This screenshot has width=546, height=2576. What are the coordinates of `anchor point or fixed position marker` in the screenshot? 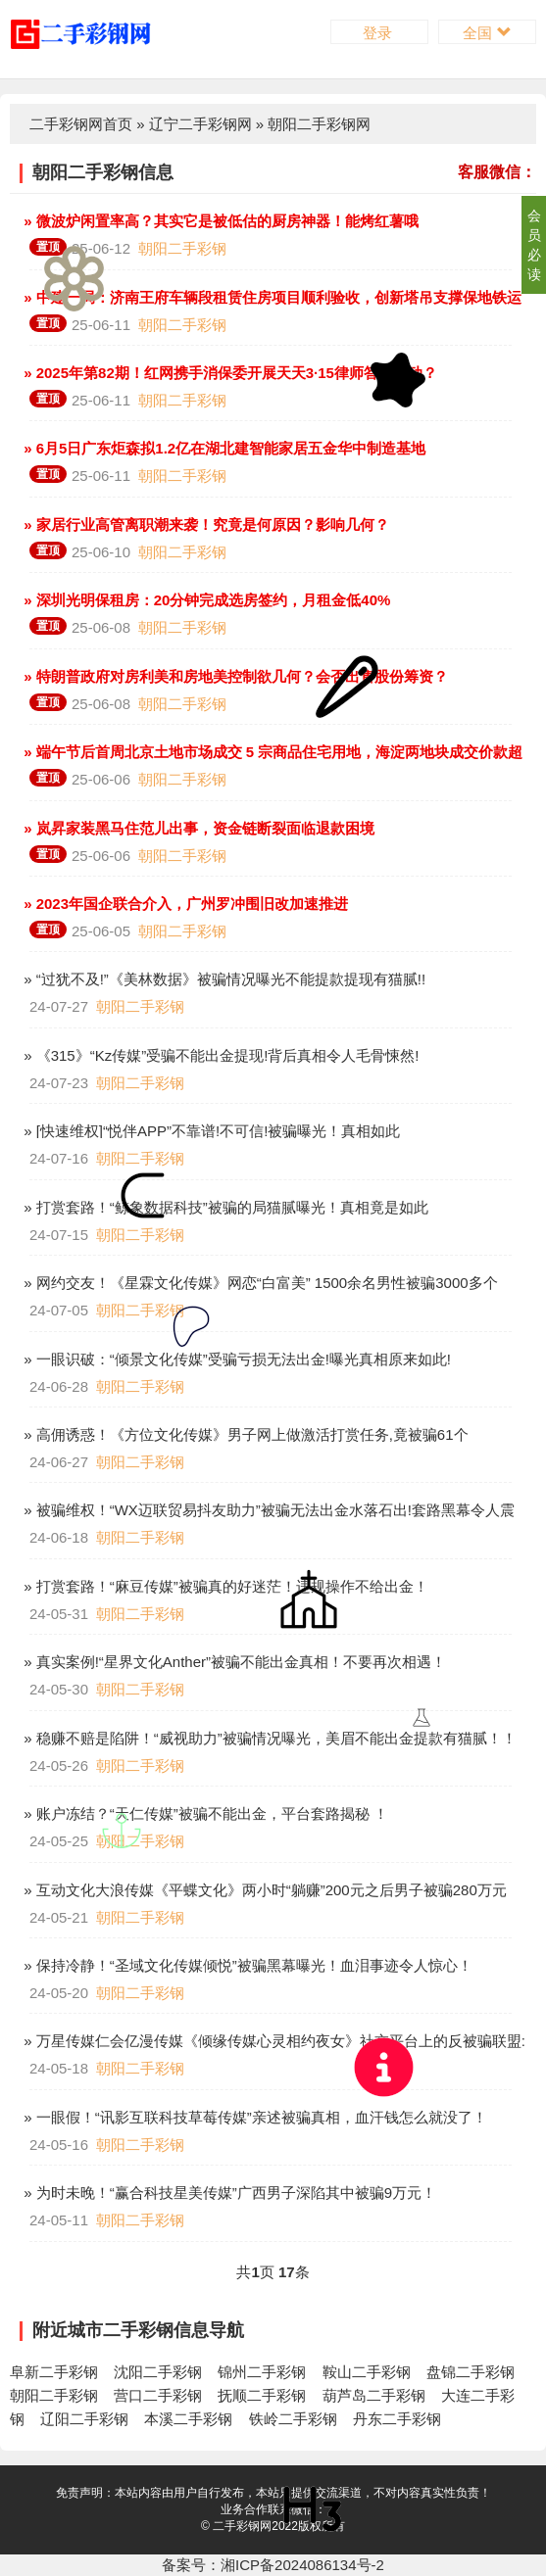 It's located at (122, 1831).